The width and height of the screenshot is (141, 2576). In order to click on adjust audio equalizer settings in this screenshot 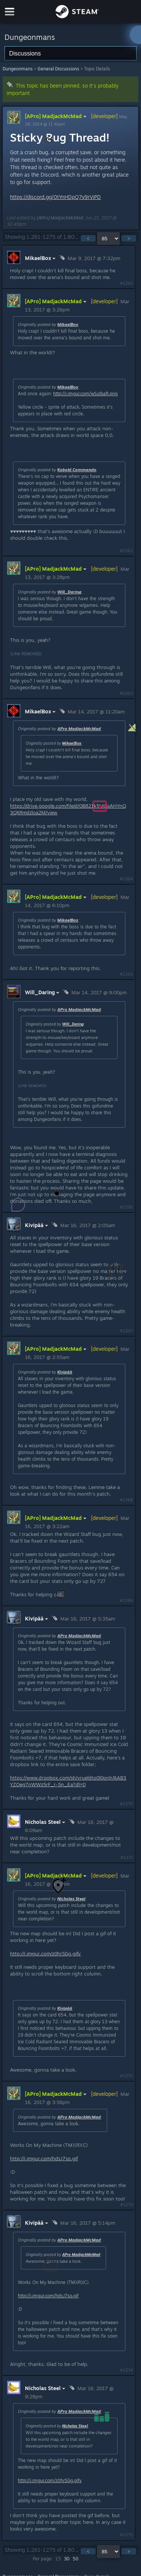, I will do `click(102, 2417)`.